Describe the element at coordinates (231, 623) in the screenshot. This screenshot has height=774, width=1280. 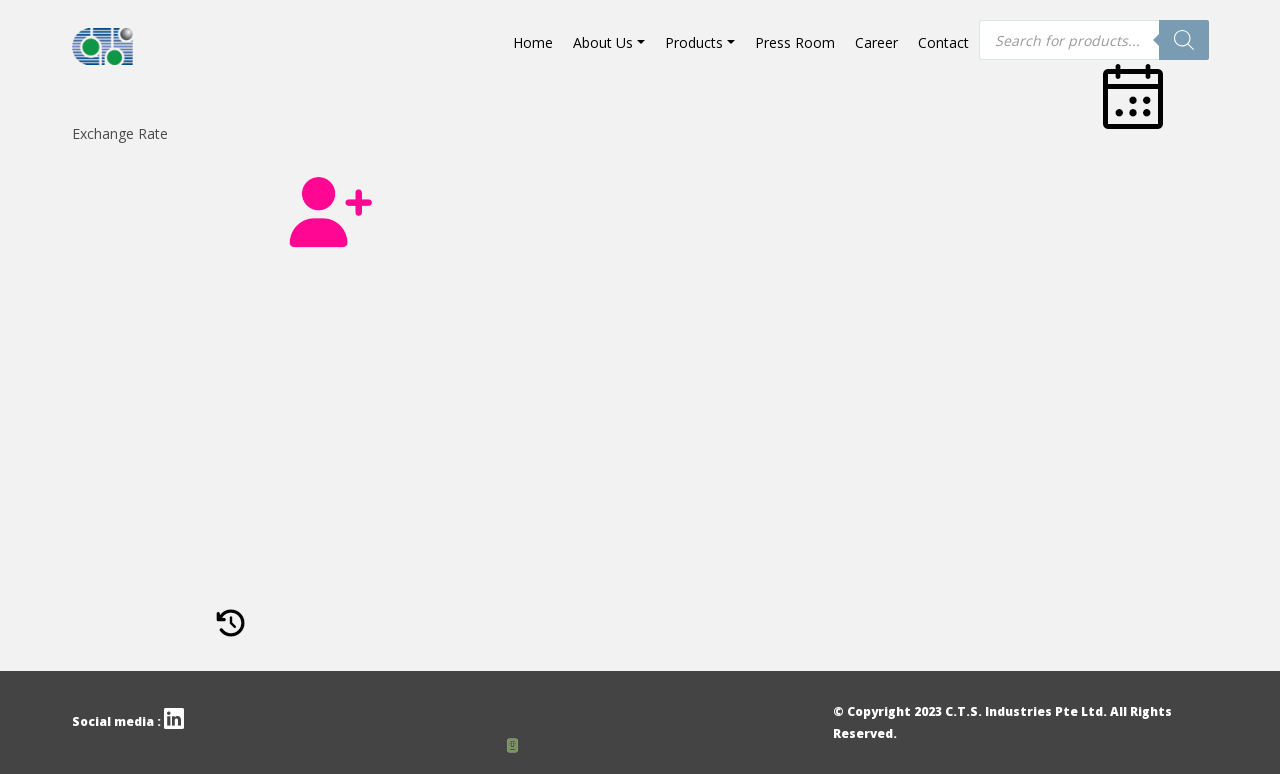
I see `view history or recent activity` at that location.